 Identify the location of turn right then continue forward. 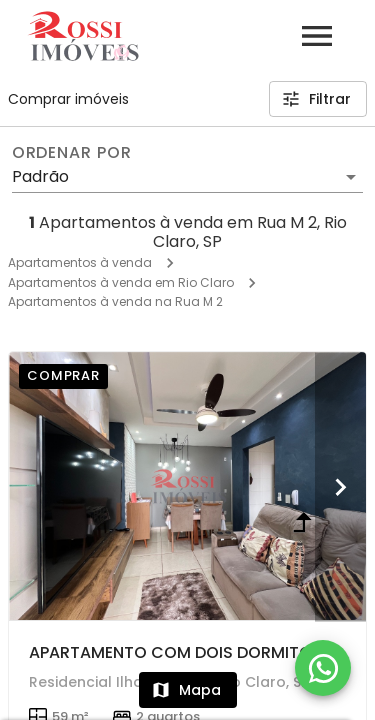
(302, 523).